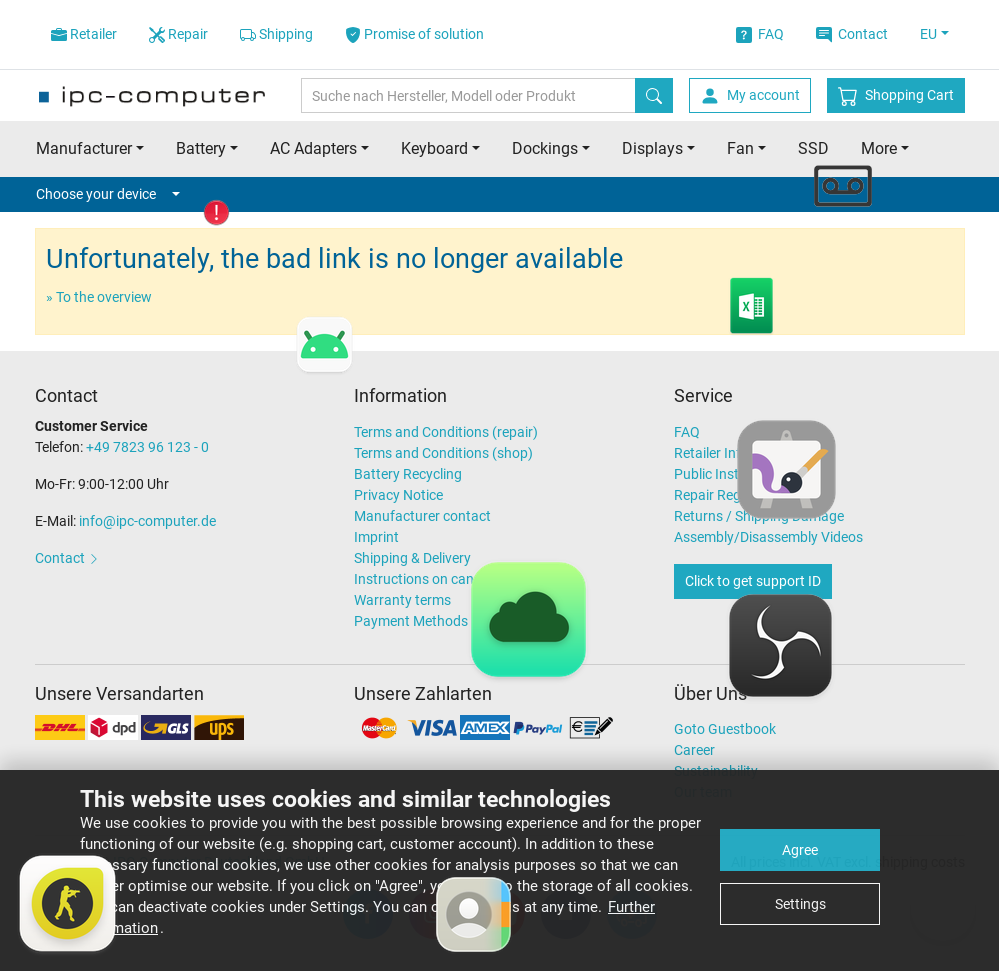 The image size is (999, 971). I want to click on open android app or emulator, so click(324, 344).